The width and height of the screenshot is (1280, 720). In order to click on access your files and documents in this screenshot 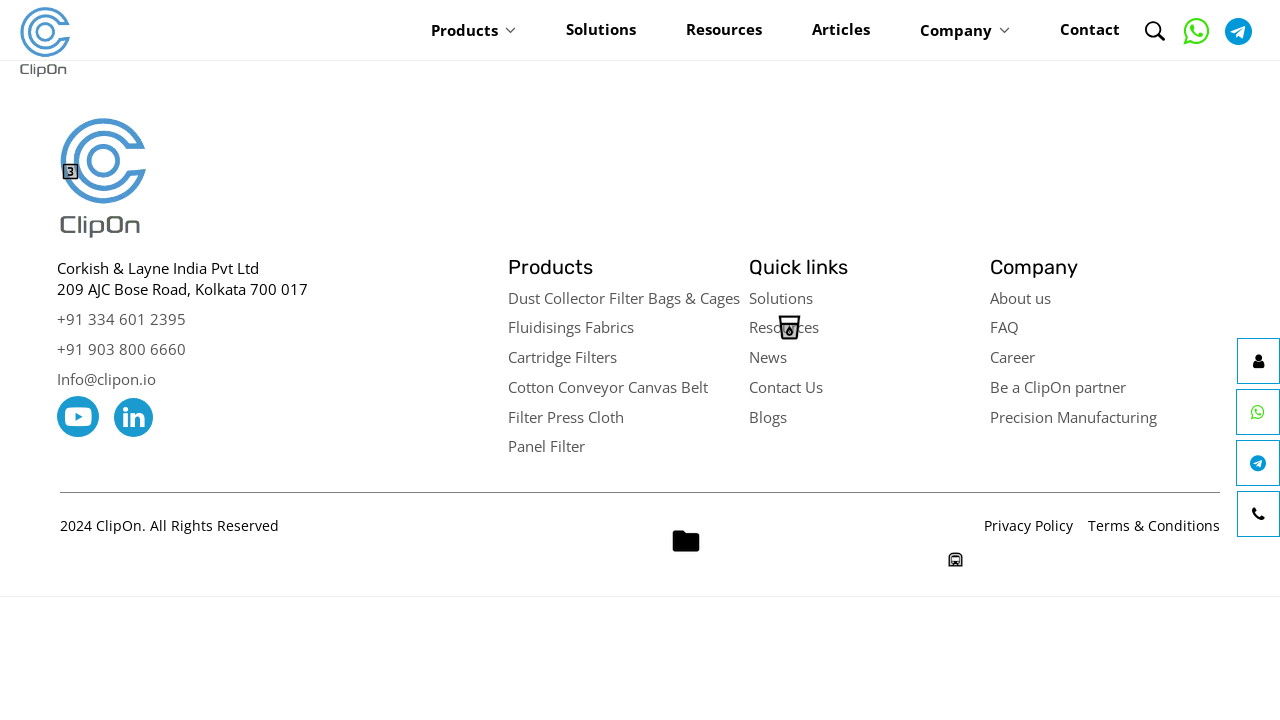, I will do `click(686, 541)`.